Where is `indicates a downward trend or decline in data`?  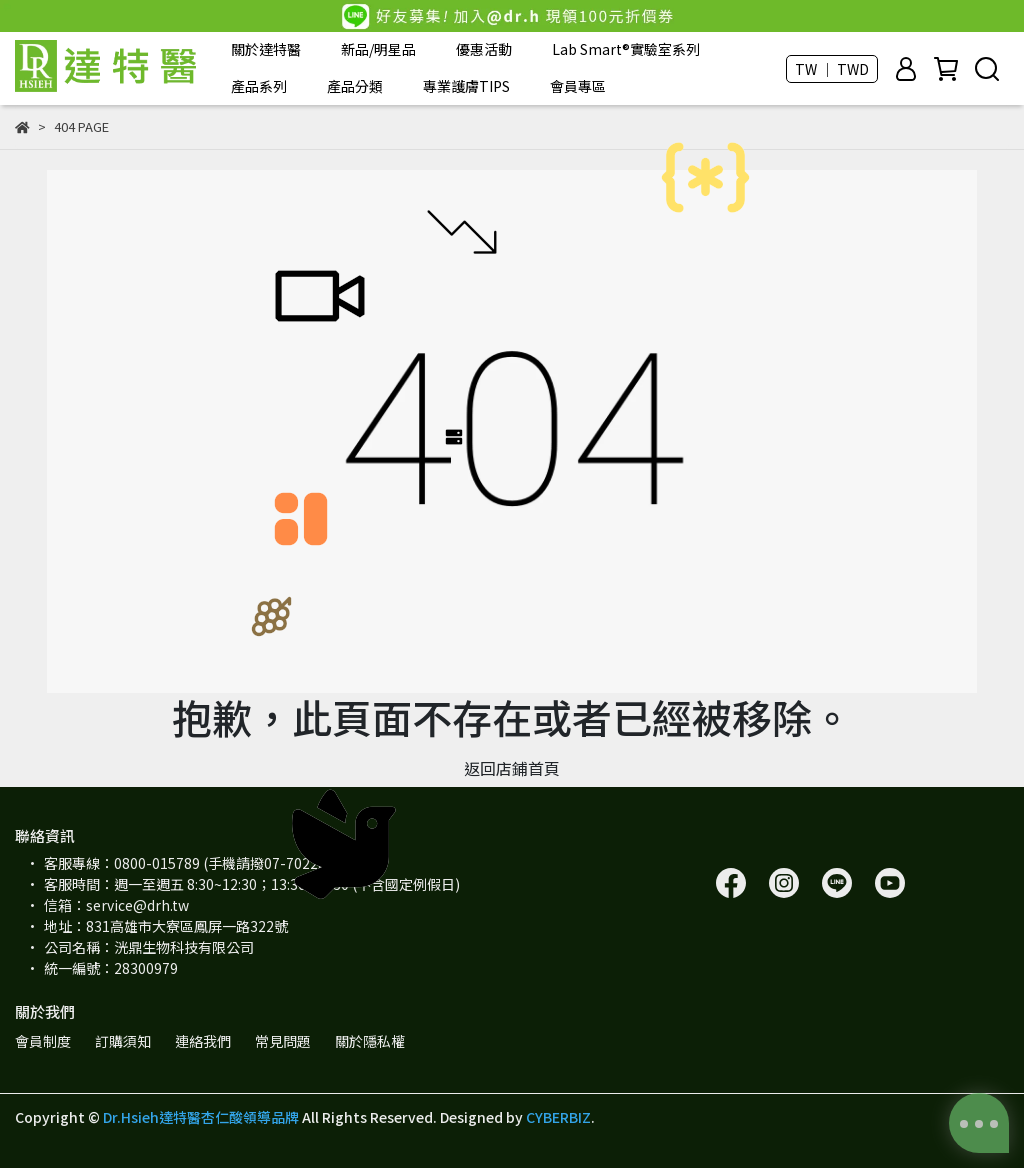
indicates a downward trend or decline in data is located at coordinates (462, 232).